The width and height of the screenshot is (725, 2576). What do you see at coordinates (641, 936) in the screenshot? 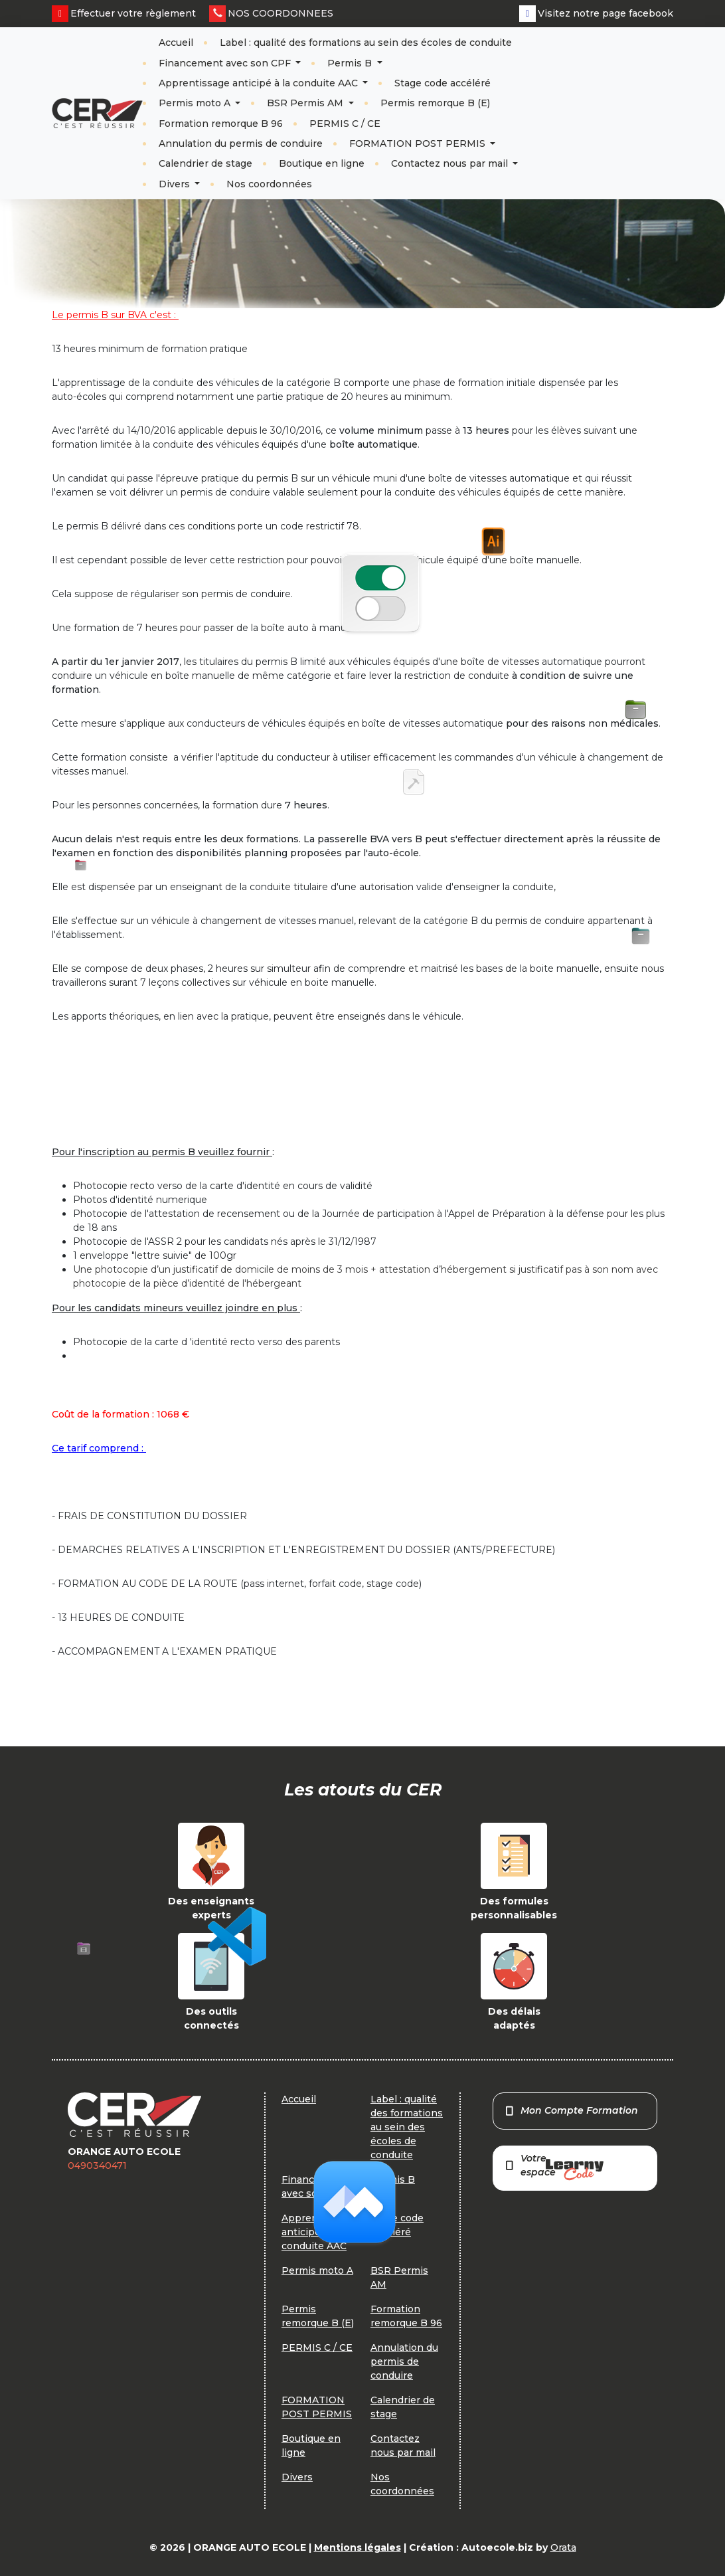
I see `open the file manager` at bounding box center [641, 936].